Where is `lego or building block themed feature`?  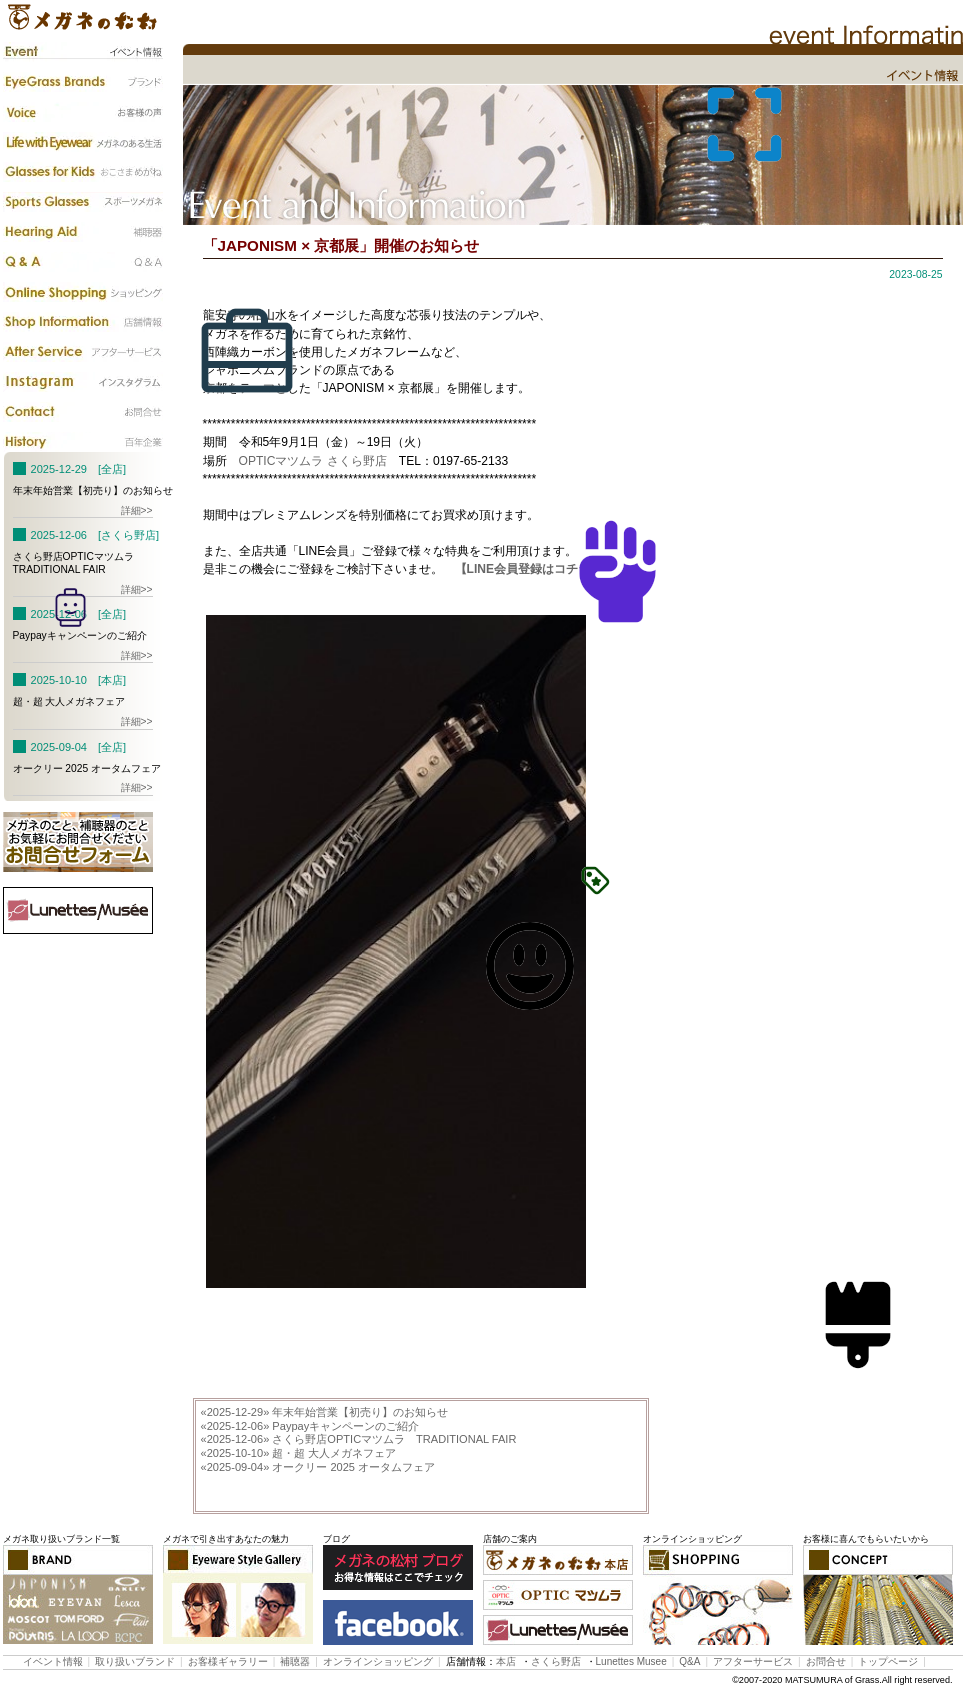
lego or building block themed feature is located at coordinates (70, 607).